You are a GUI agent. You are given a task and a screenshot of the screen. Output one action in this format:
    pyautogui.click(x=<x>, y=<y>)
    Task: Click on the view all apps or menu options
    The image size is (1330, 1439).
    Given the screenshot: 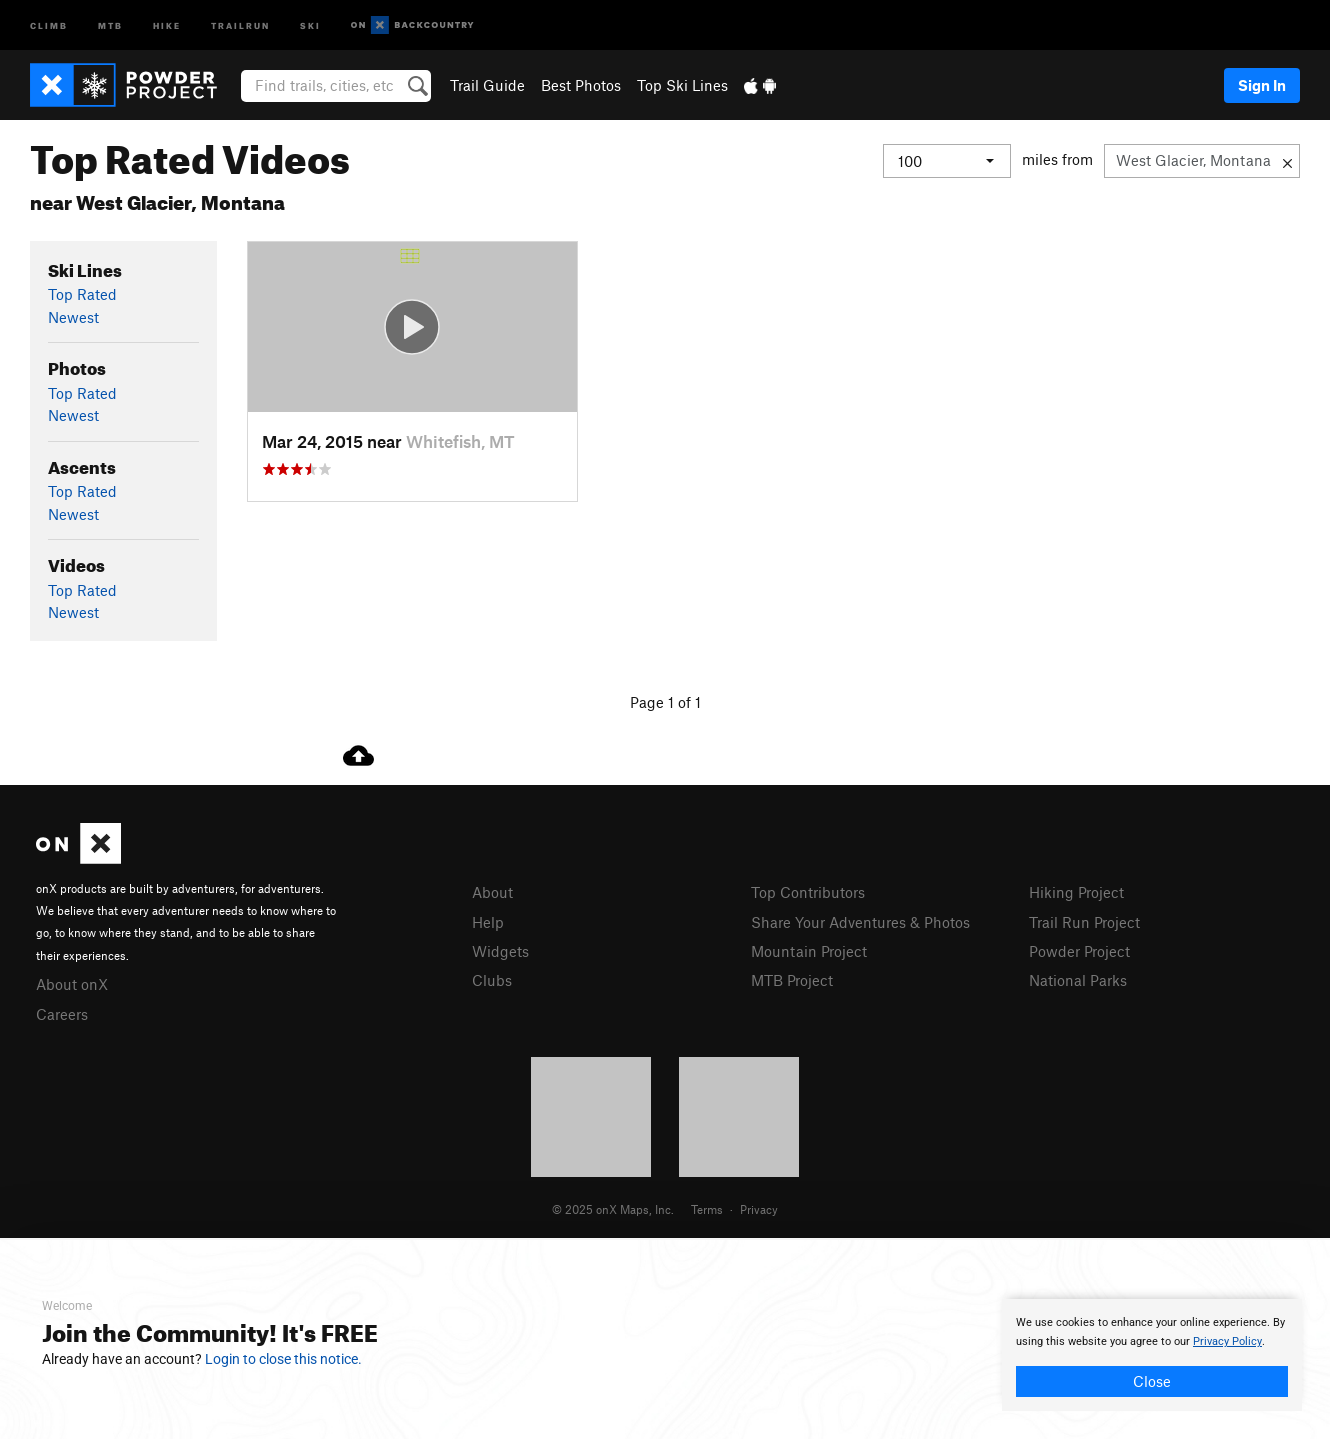 What is the action you would take?
    pyautogui.click(x=410, y=256)
    